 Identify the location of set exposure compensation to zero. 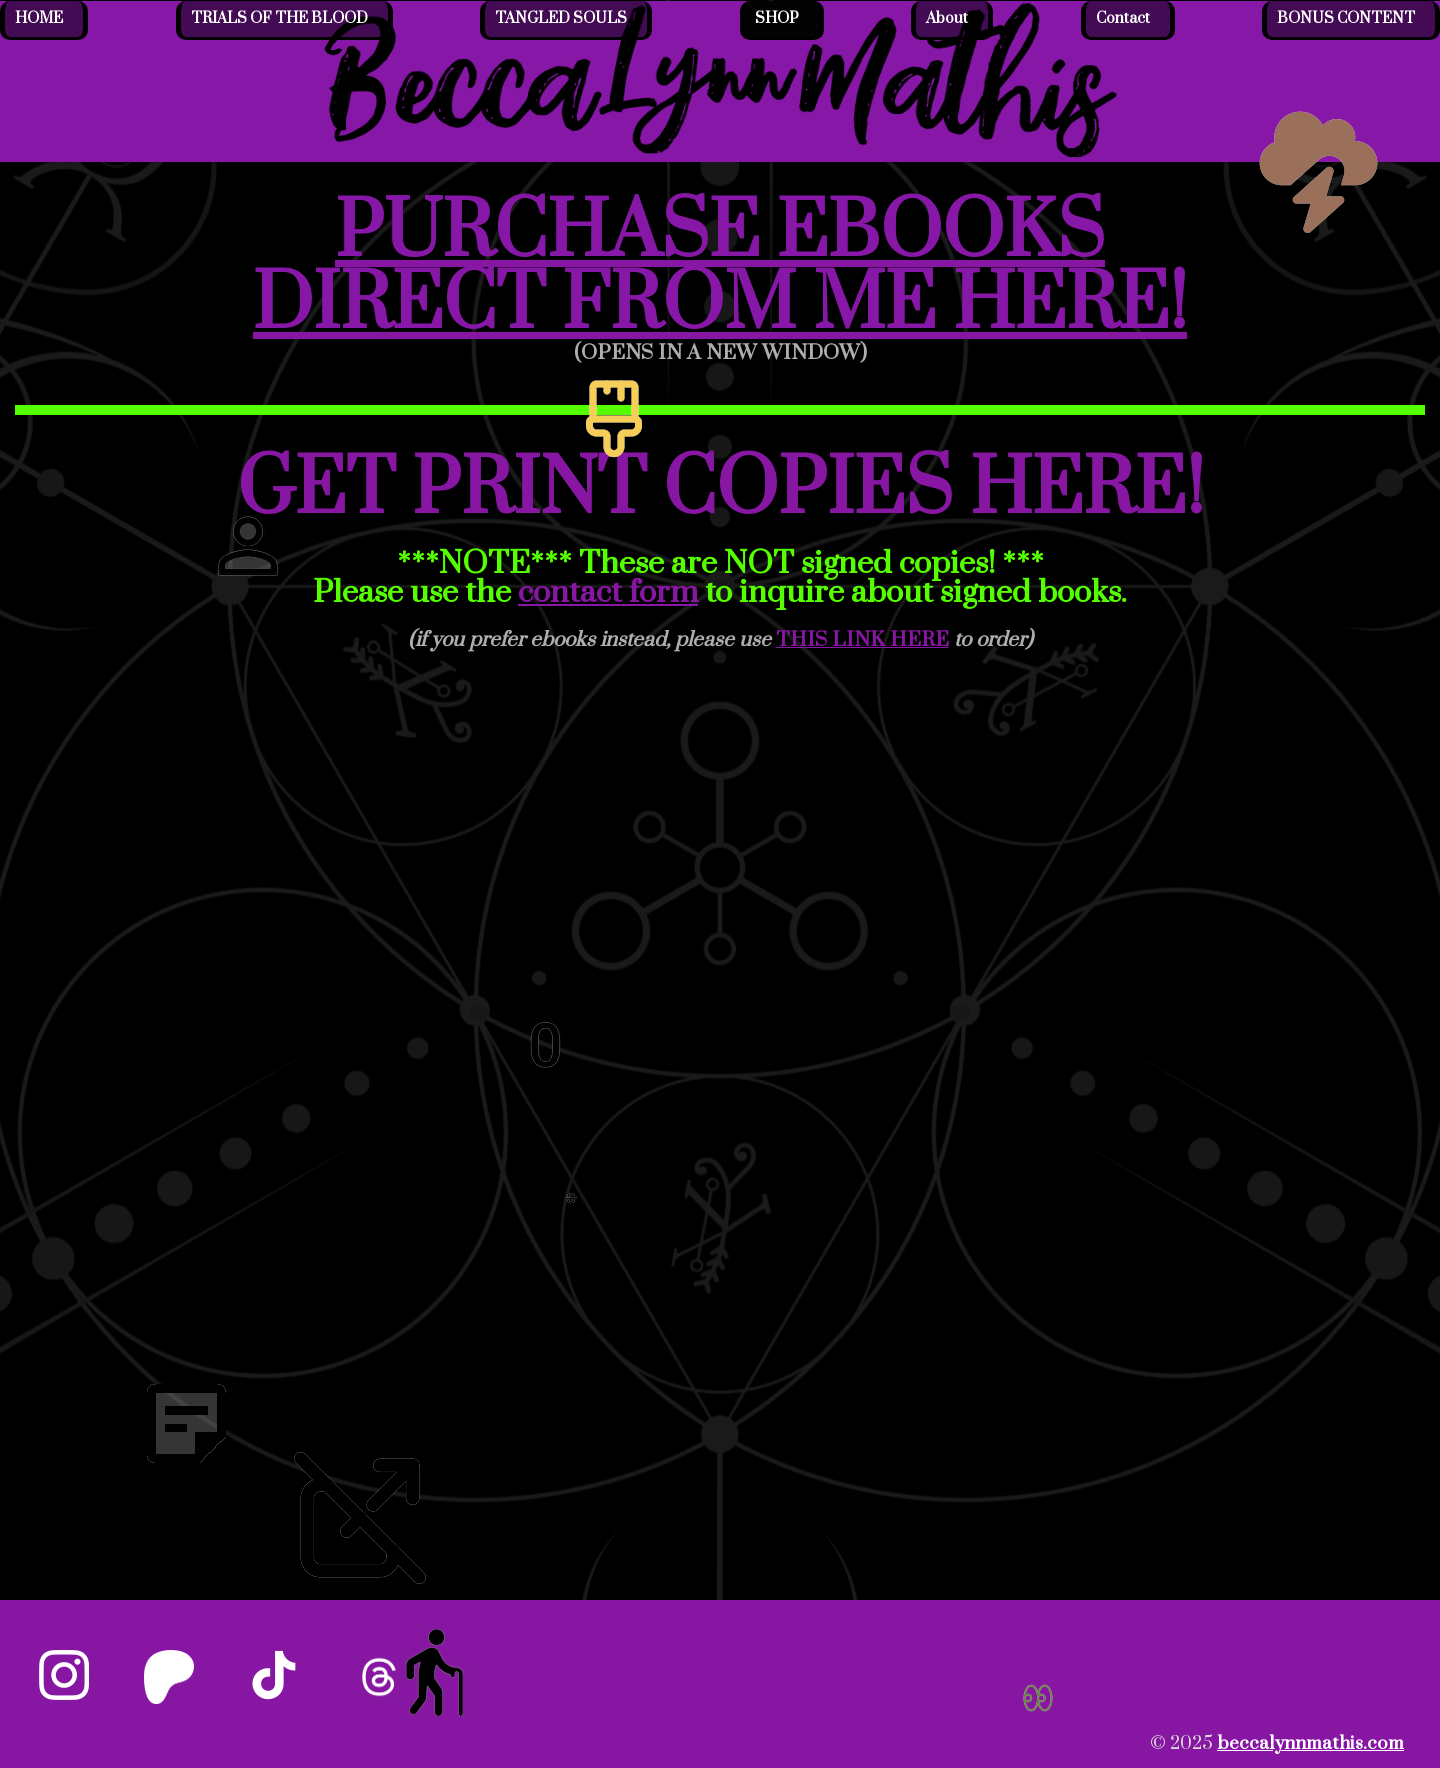
(545, 1046).